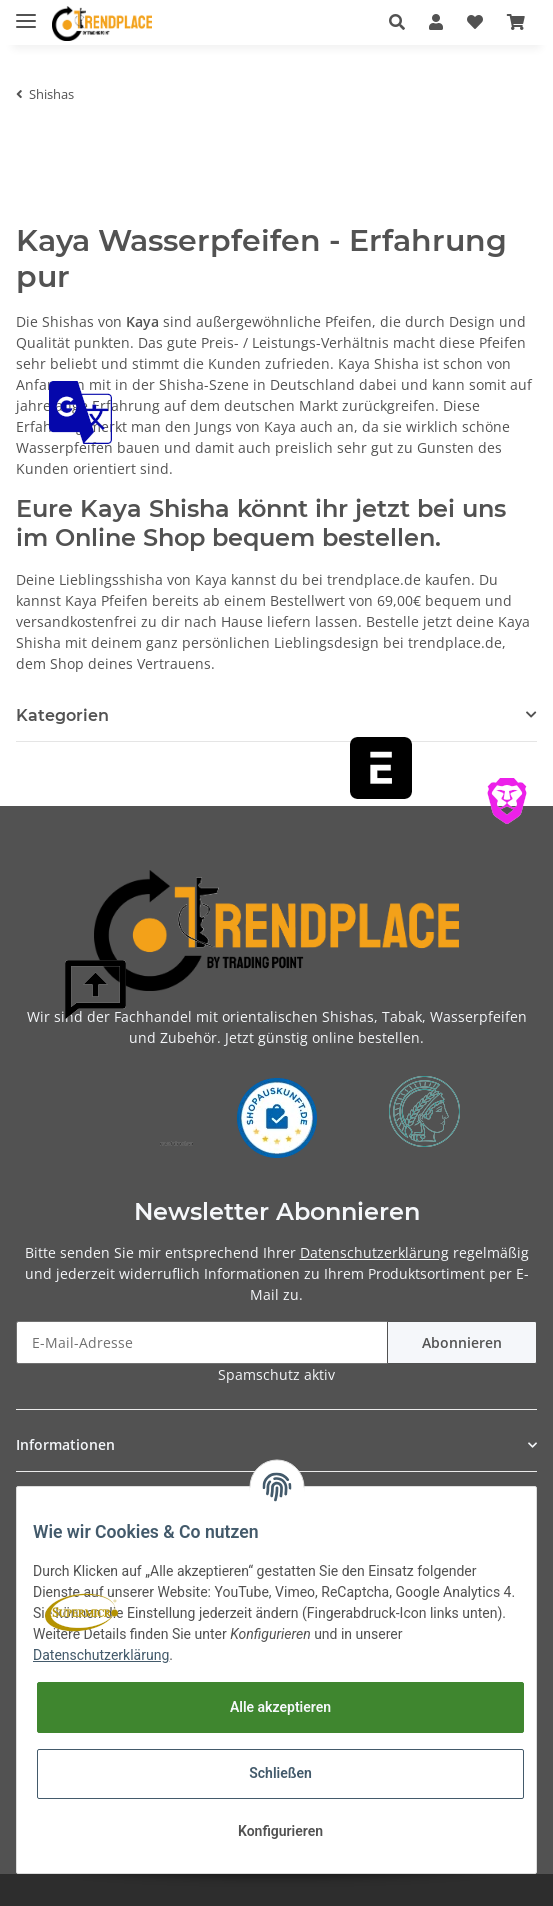 The width and height of the screenshot is (553, 1906). I want to click on max planck society official logo, so click(424, 1111).